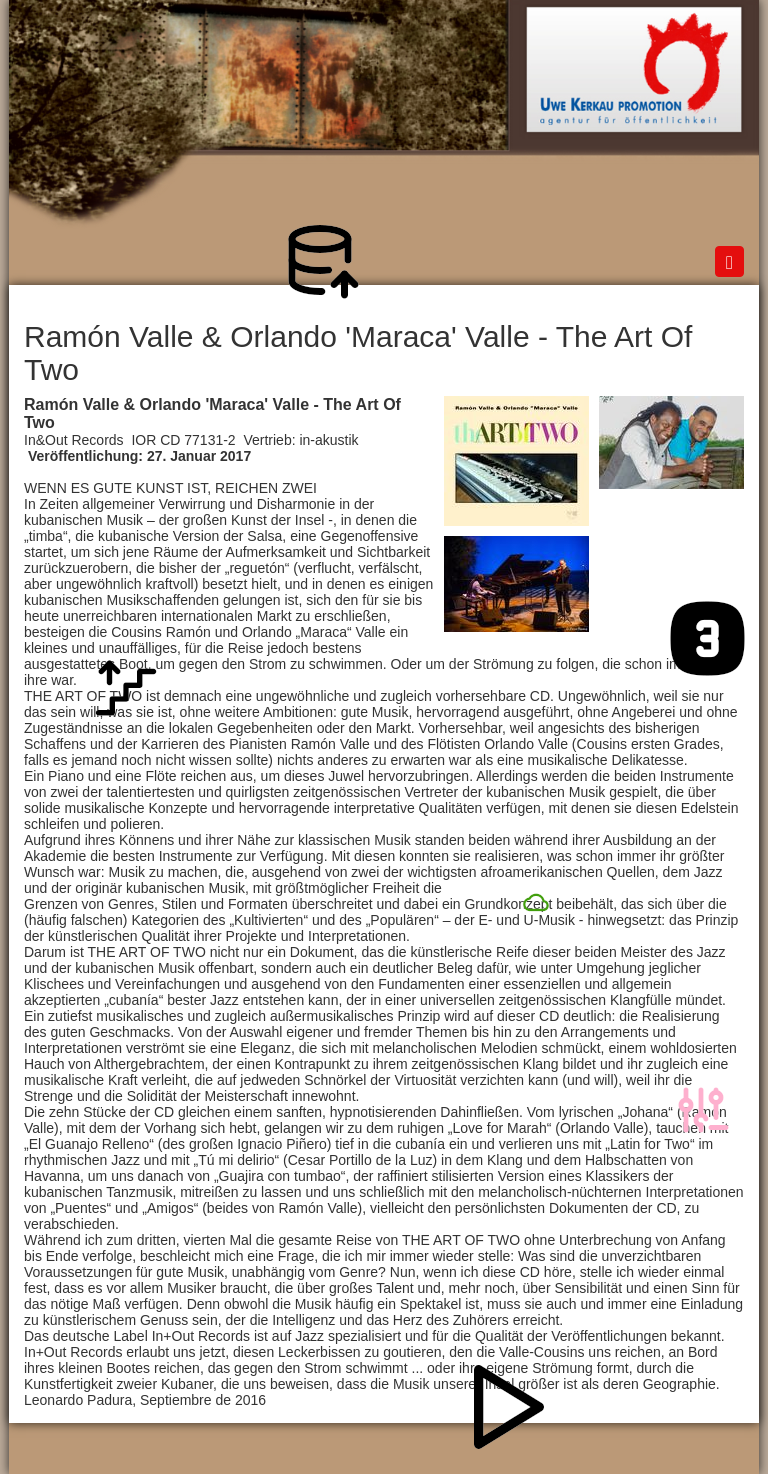 The height and width of the screenshot is (1474, 768). Describe the element at coordinates (701, 1110) in the screenshot. I see `remove a filter or adjustment setting` at that location.